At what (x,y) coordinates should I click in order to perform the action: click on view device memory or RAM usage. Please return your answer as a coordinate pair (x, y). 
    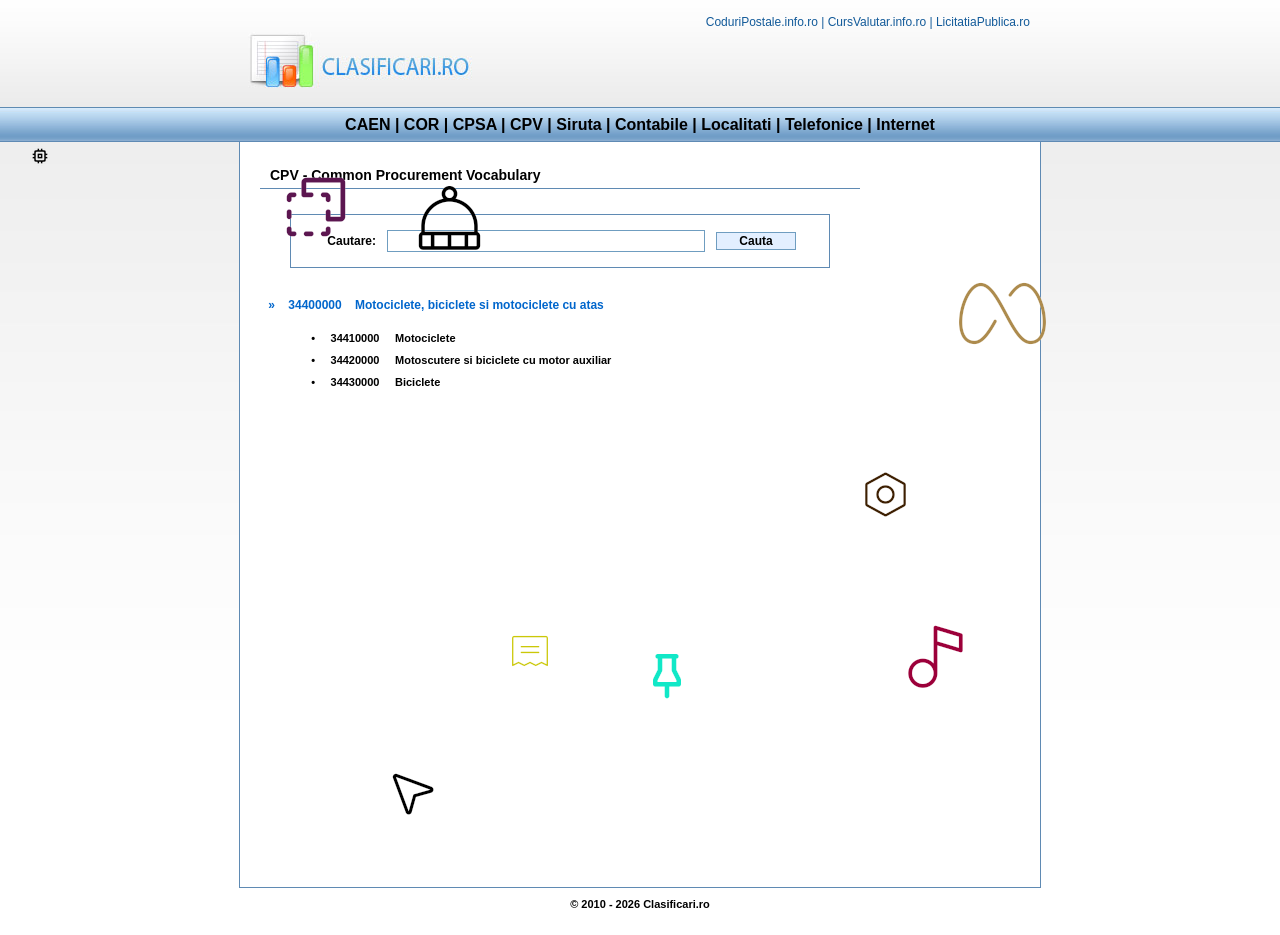
    Looking at the image, I should click on (40, 156).